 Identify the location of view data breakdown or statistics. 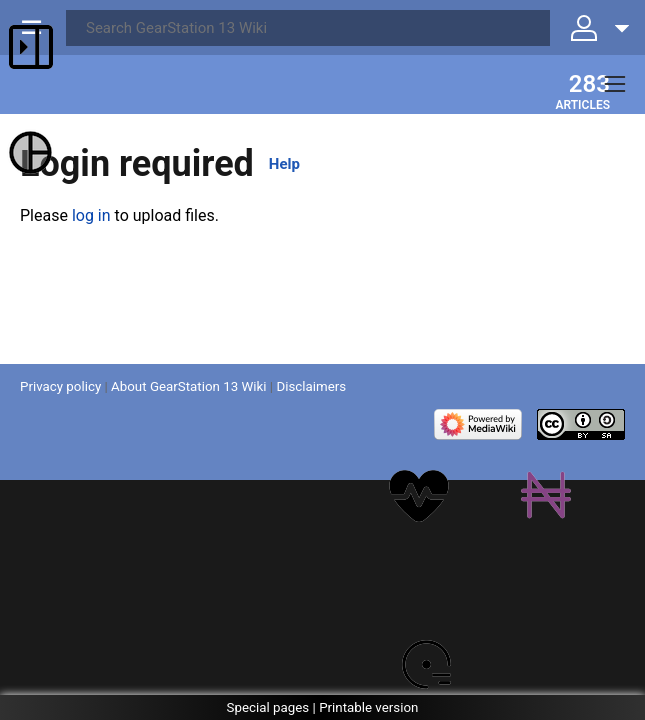
(30, 152).